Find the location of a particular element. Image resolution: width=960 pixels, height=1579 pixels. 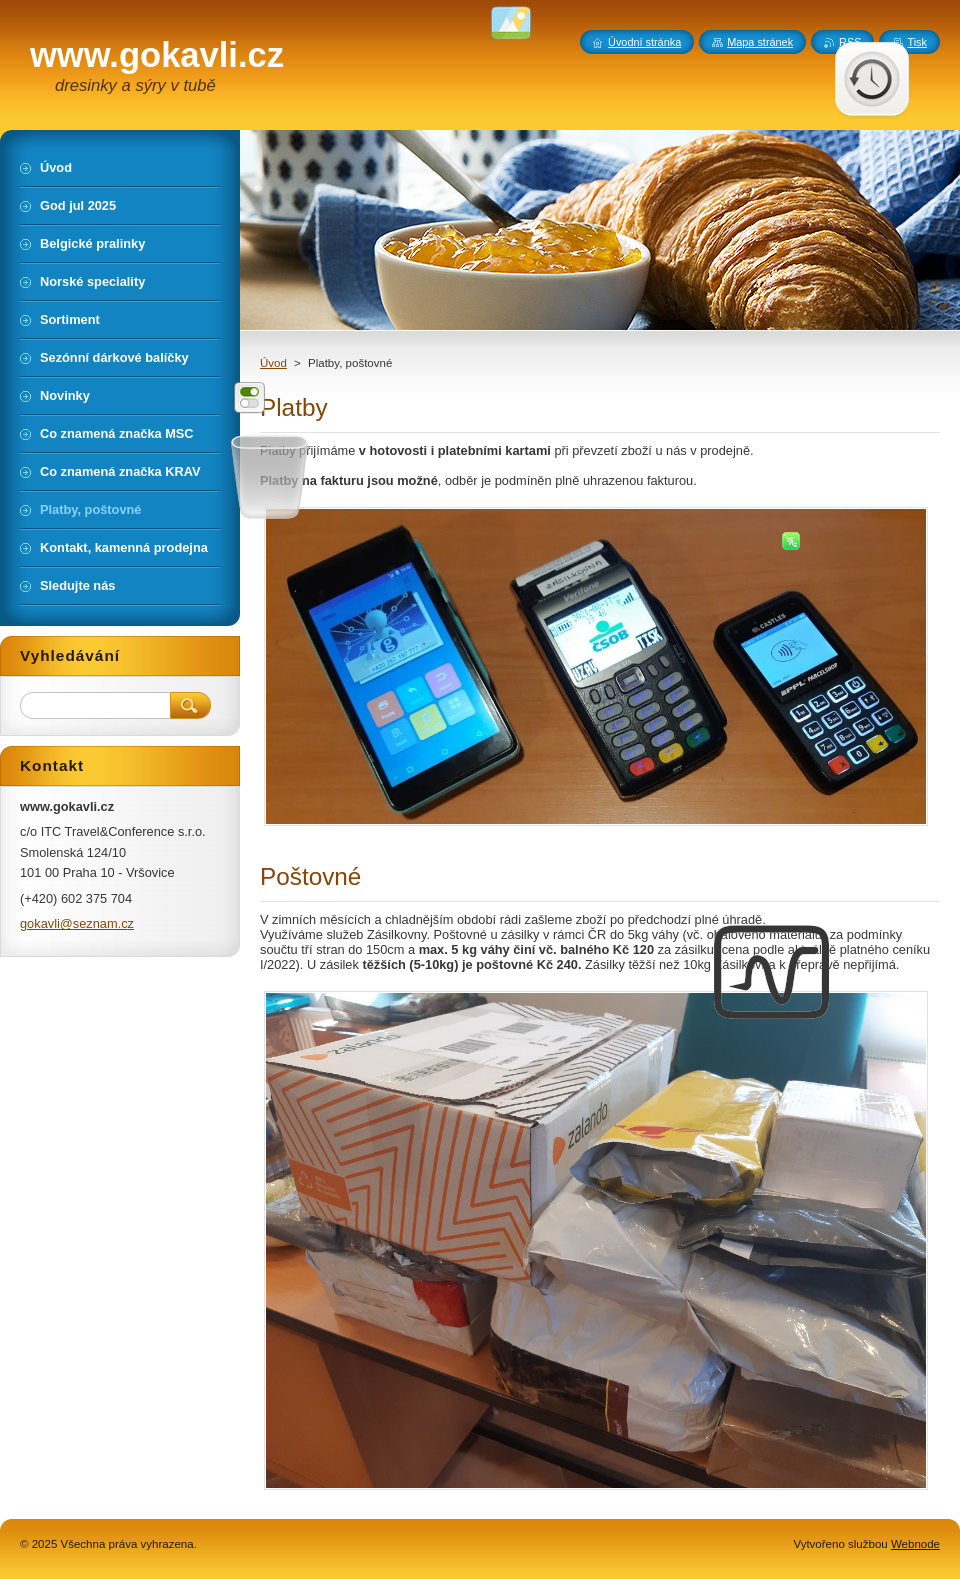

open system tweaks or settings customization is located at coordinates (249, 397).